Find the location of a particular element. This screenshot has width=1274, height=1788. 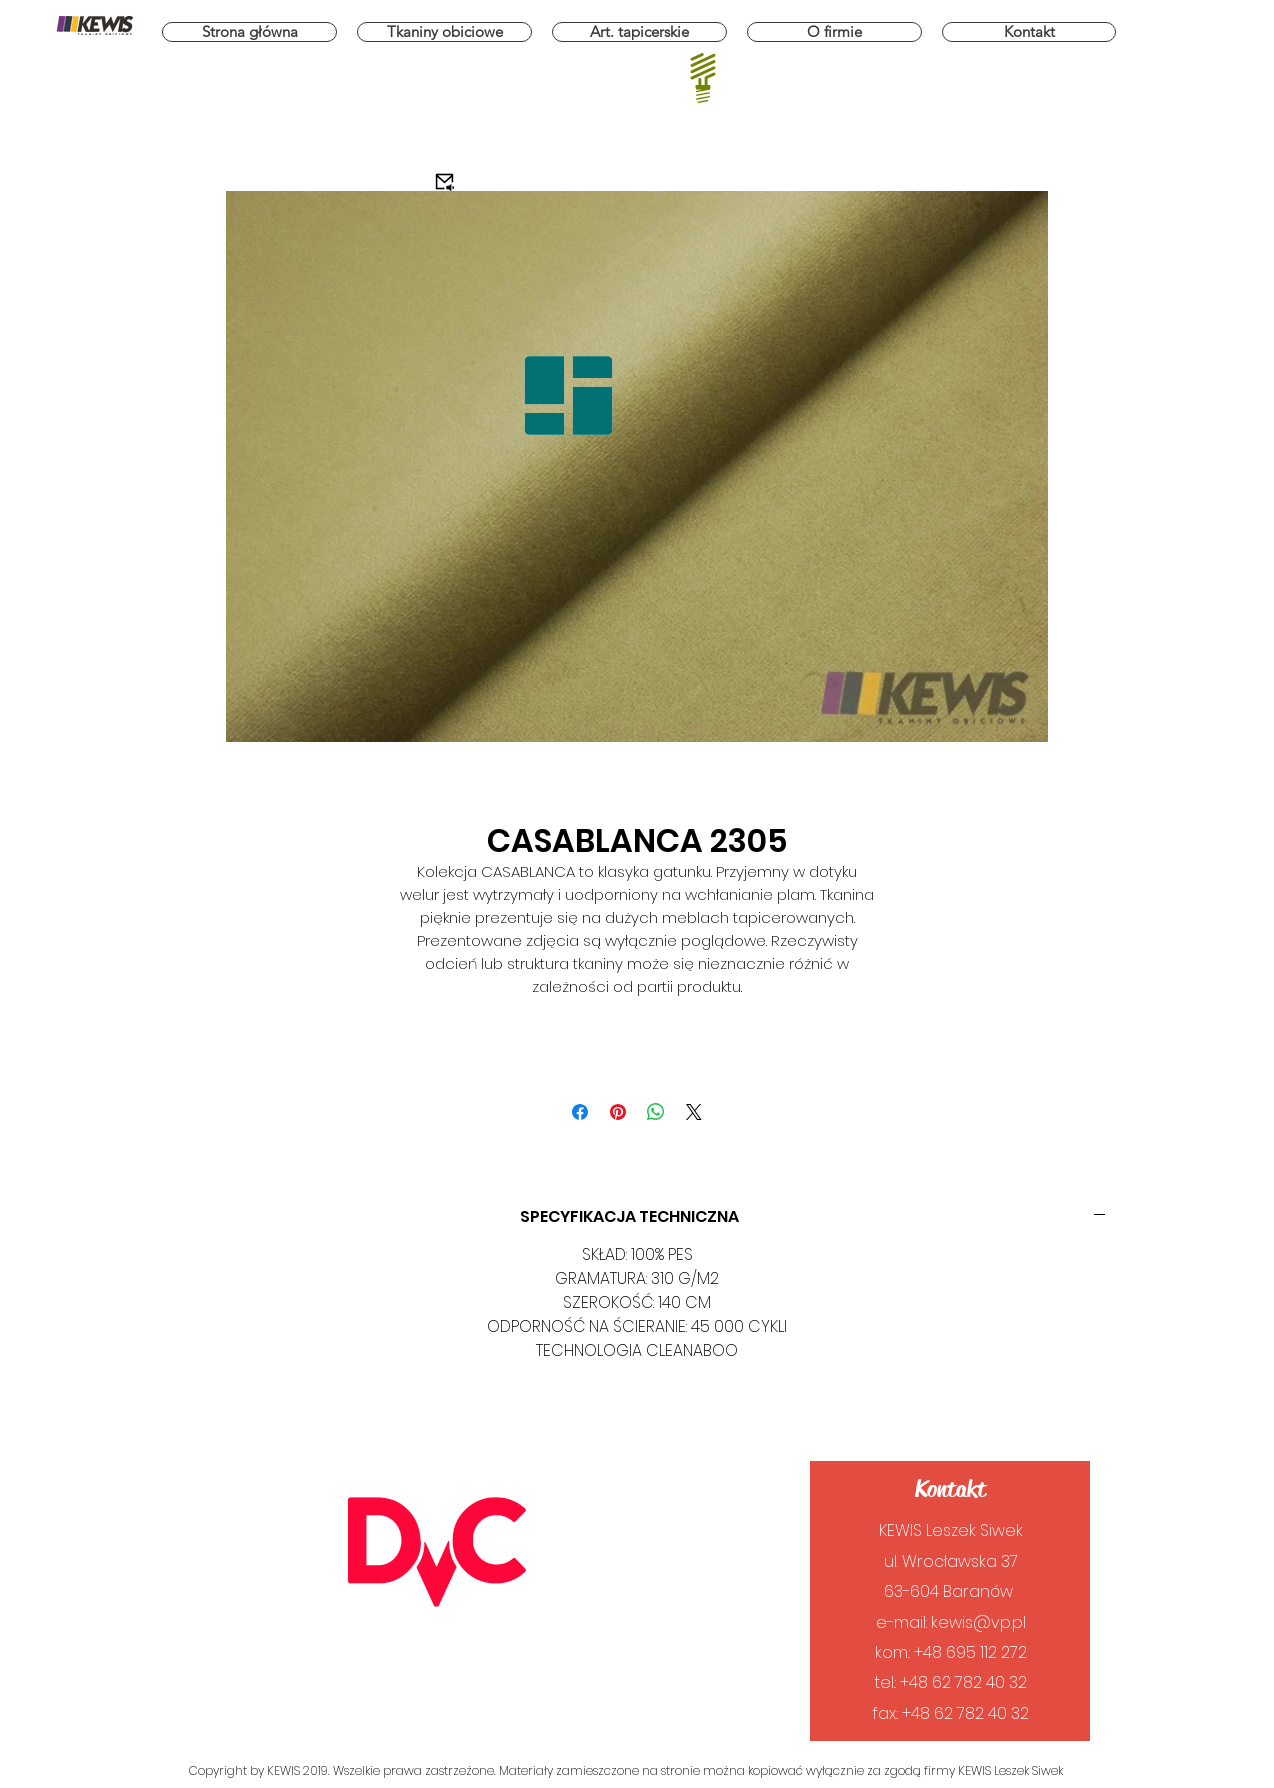

manage email notification sounds is located at coordinates (444, 181).